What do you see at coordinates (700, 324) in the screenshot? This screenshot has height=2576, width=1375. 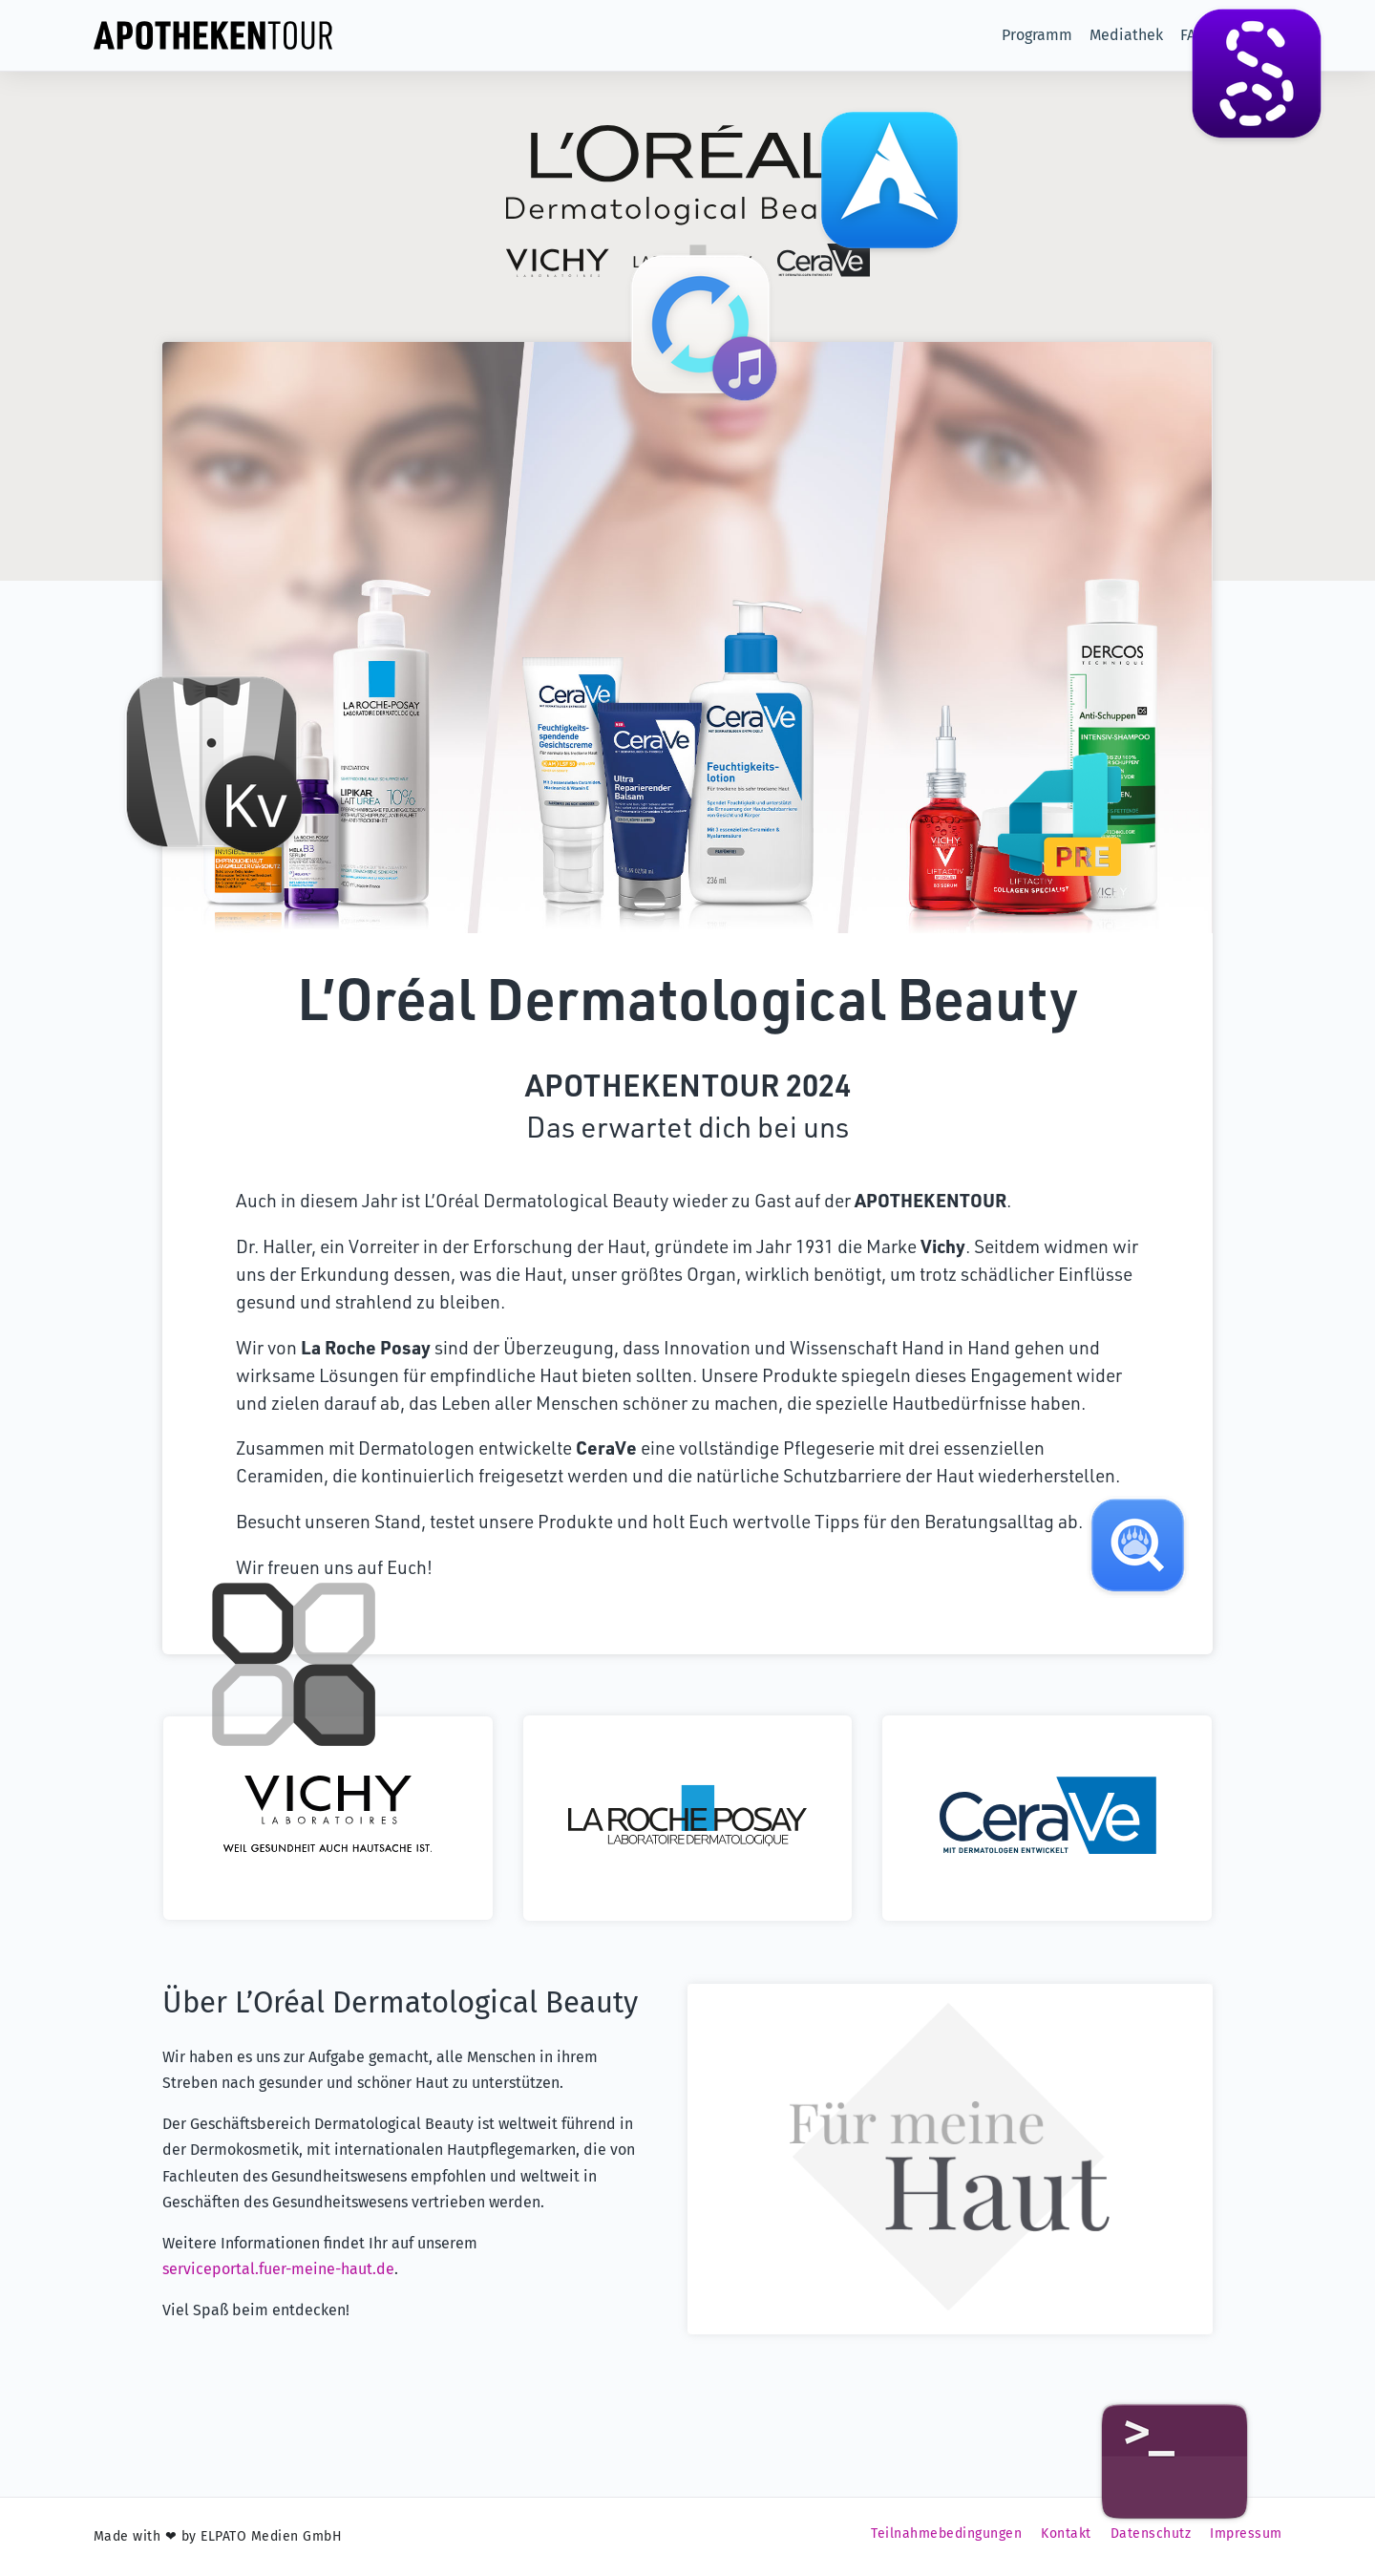 I see `convert audio or video files to different formats` at bounding box center [700, 324].